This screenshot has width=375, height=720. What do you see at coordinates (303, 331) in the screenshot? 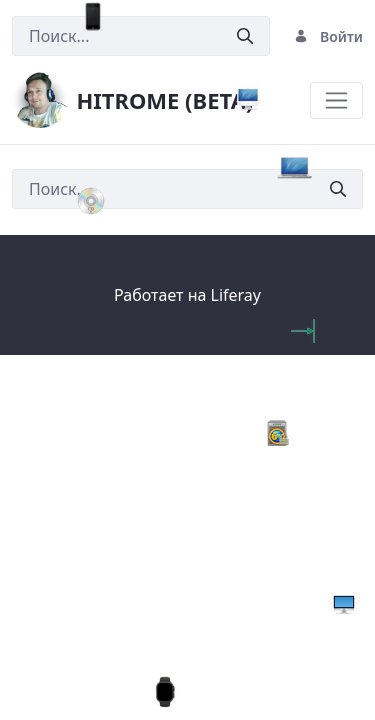
I see `go to the last item or page` at bounding box center [303, 331].